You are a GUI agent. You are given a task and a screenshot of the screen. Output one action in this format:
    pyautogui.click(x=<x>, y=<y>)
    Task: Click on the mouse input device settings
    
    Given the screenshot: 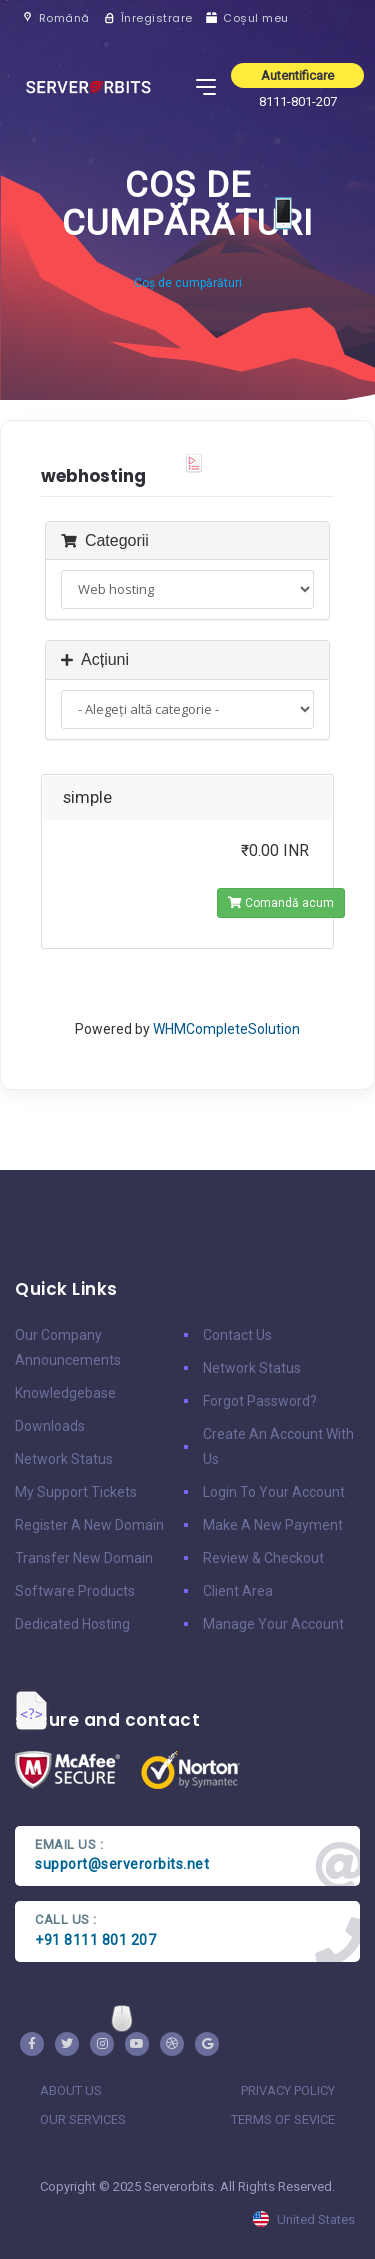 What is the action you would take?
    pyautogui.click(x=121, y=2018)
    